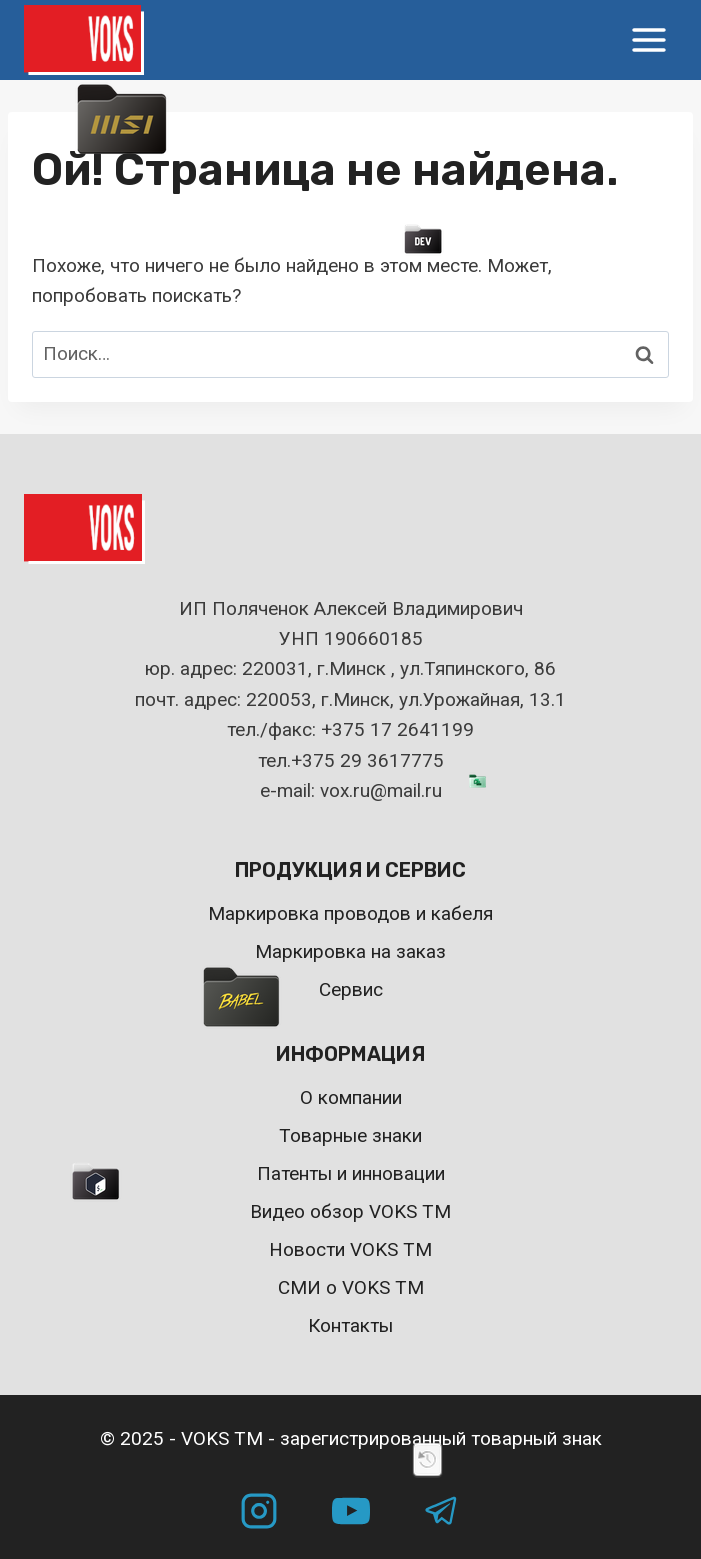  I want to click on folder containing dev.to related projects or resources, so click(423, 240).